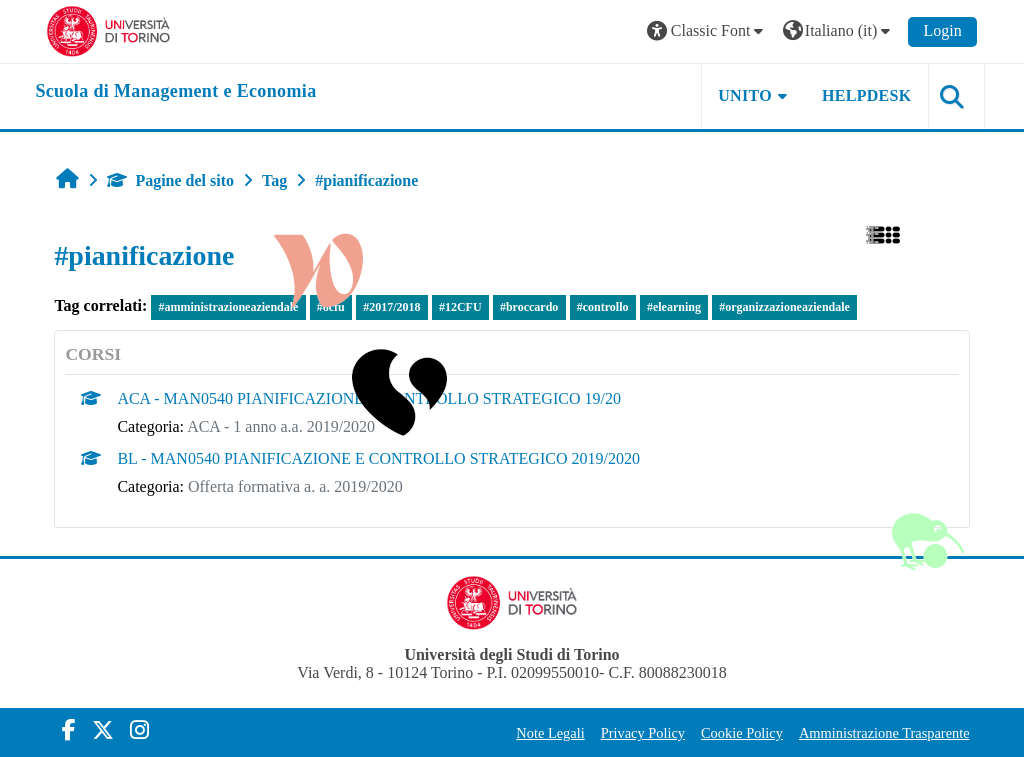 This screenshot has height=757, width=1024. What do you see at coordinates (318, 270) in the screenshot?
I see `visit welcome to the jungle job platform` at bounding box center [318, 270].